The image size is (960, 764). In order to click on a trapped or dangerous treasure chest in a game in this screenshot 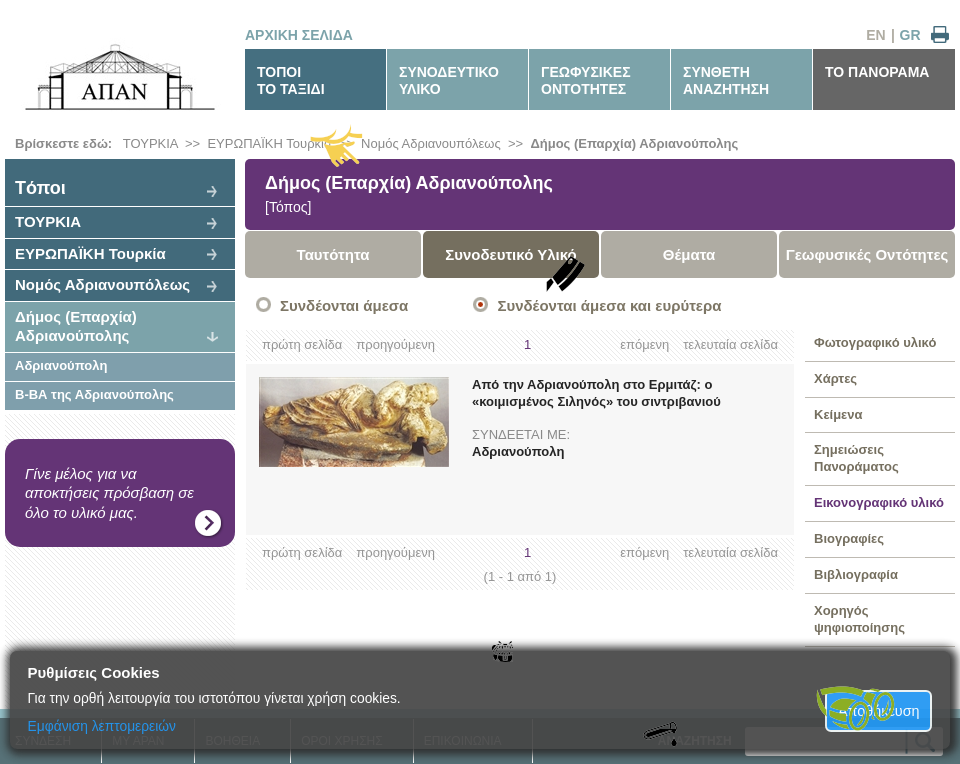, I will do `click(502, 651)`.